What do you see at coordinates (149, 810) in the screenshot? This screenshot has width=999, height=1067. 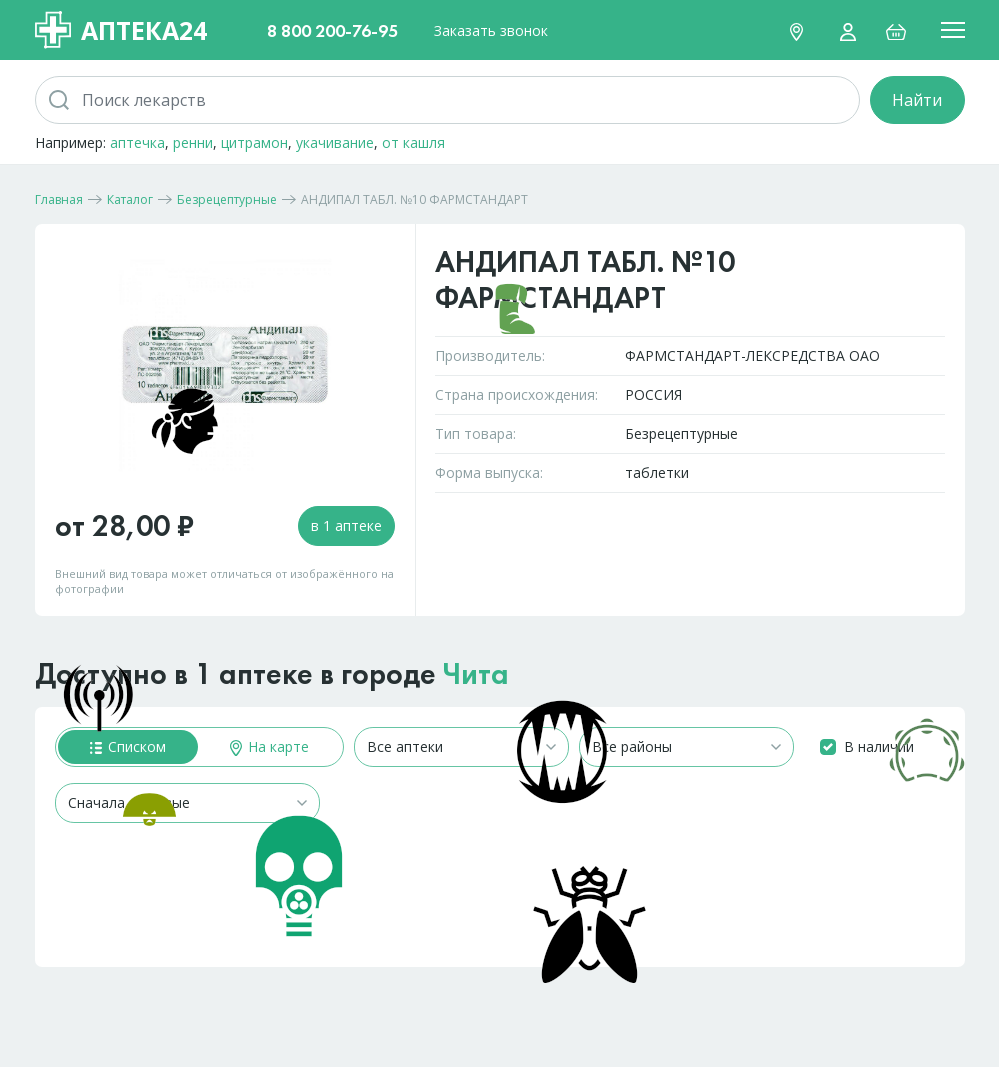 I see `select knight or armored character class` at bounding box center [149, 810].